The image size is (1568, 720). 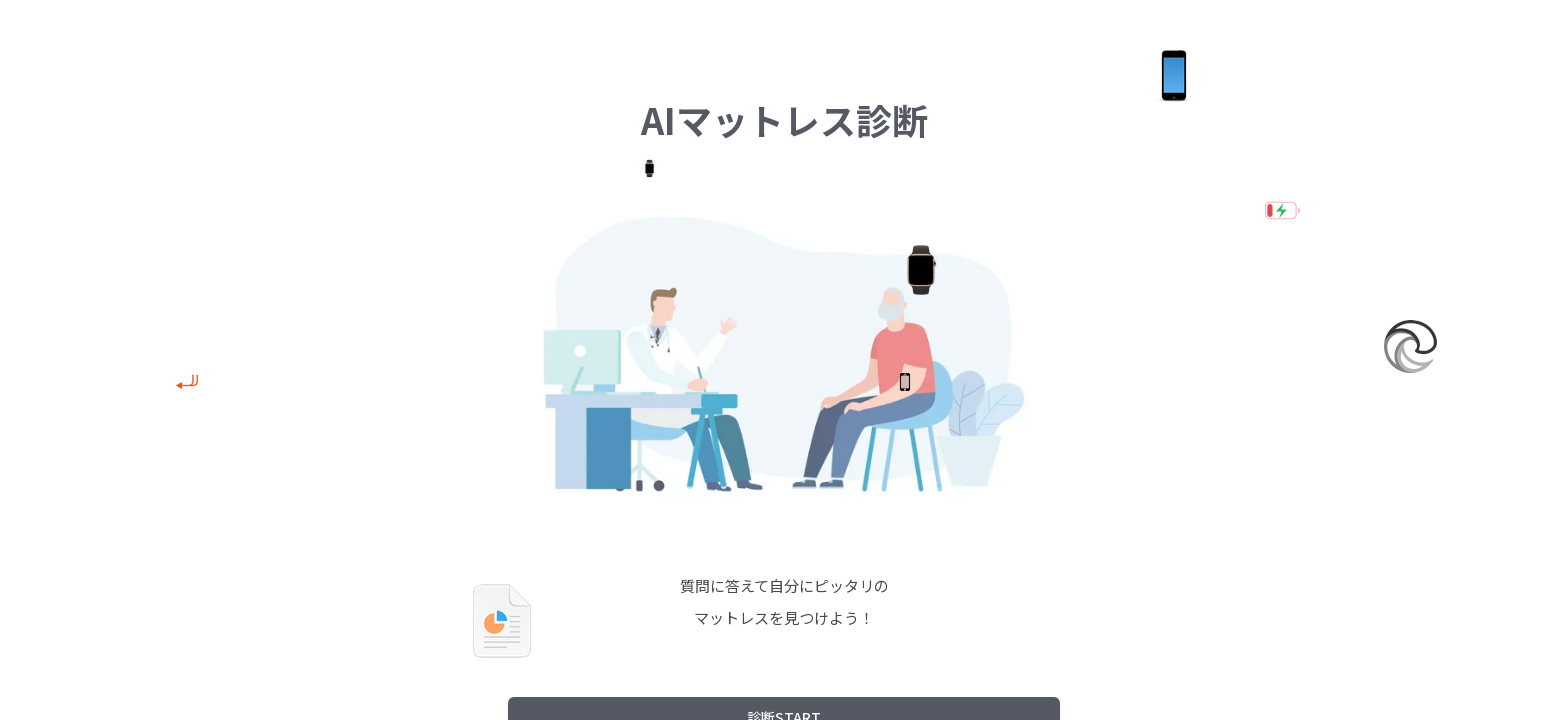 What do you see at coordinates (1410, 346) in the screenshot?
I see `open microsoft edge browser` at bounding box center [1410, 346].